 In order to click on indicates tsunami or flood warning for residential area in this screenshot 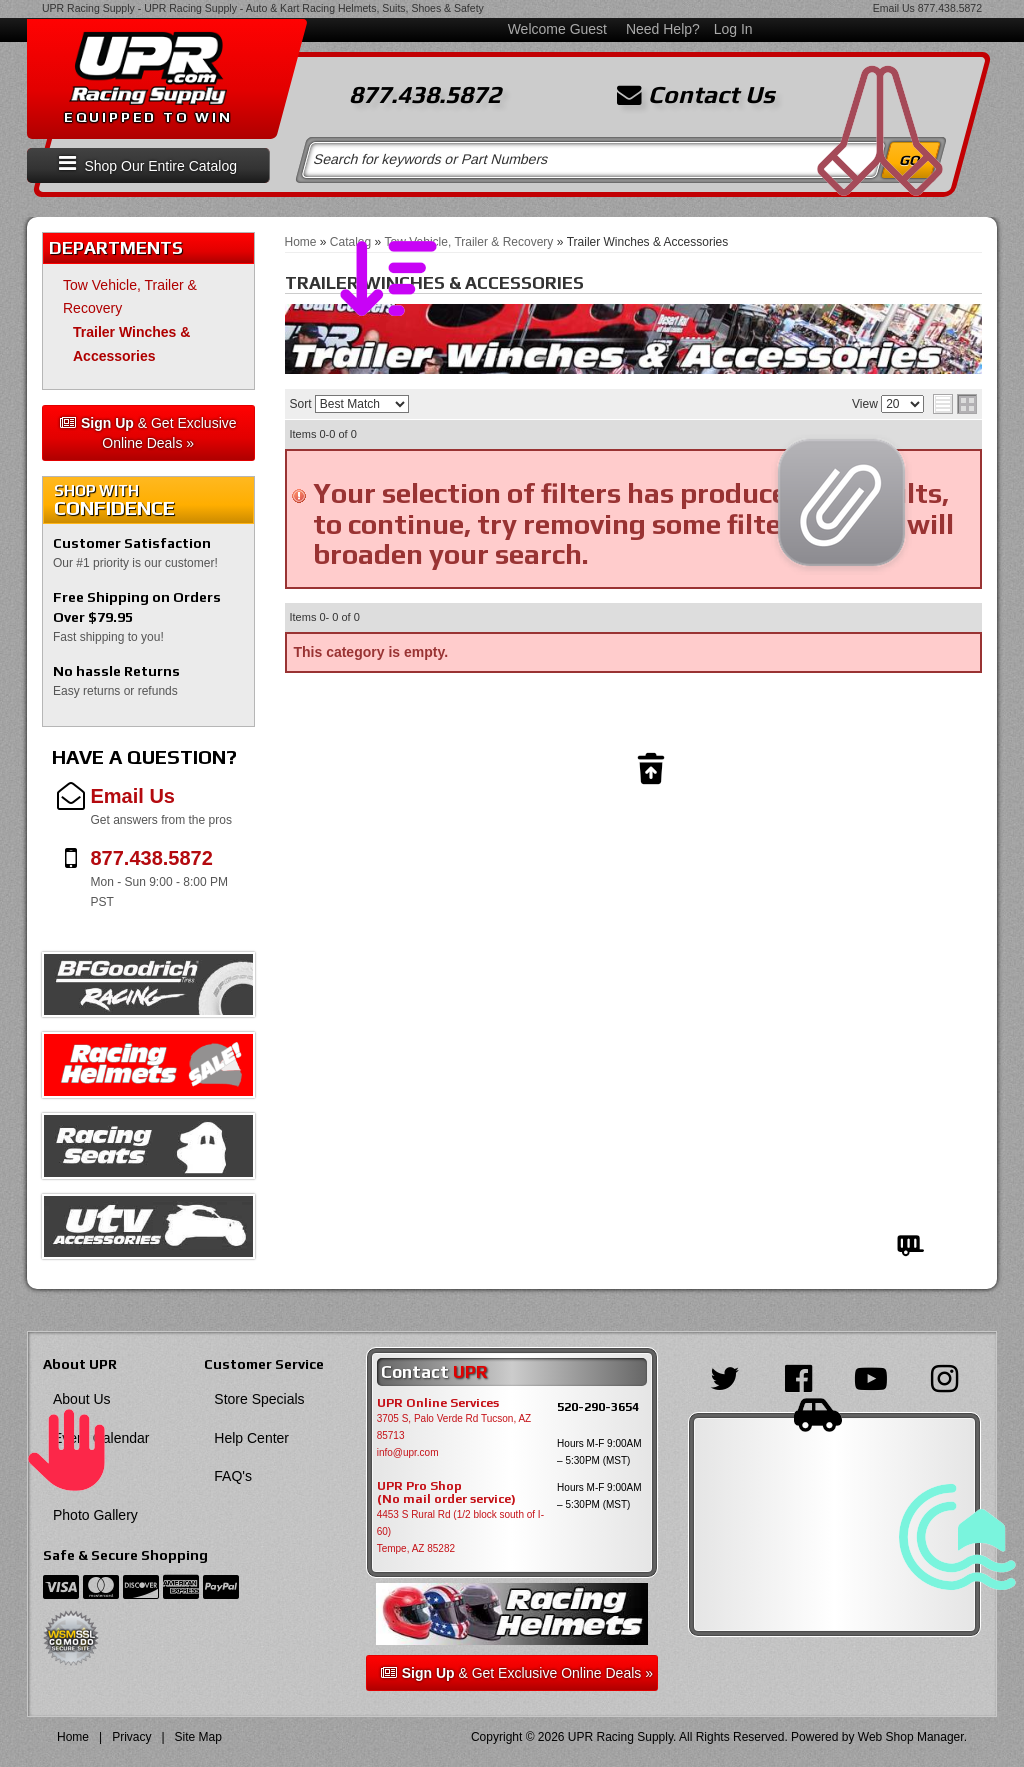, I will do `click(958, 1537)`.